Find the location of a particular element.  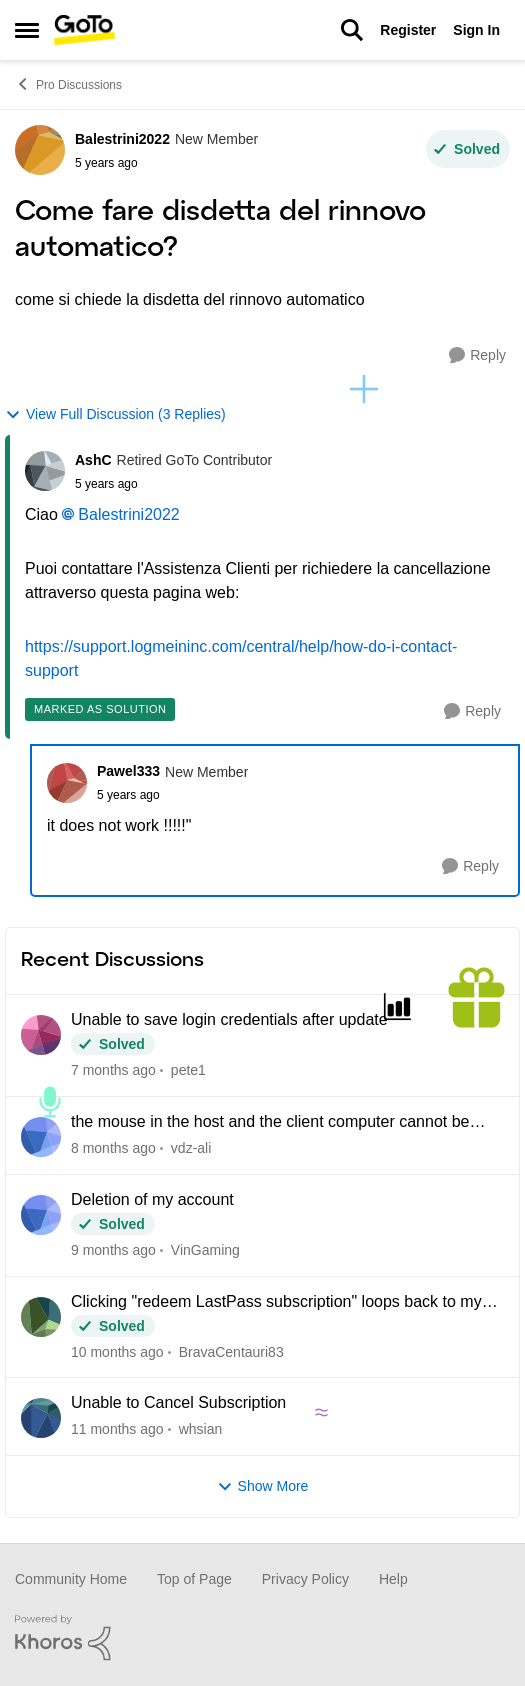

tap to start voice input is located at coordinates (50, 1102).